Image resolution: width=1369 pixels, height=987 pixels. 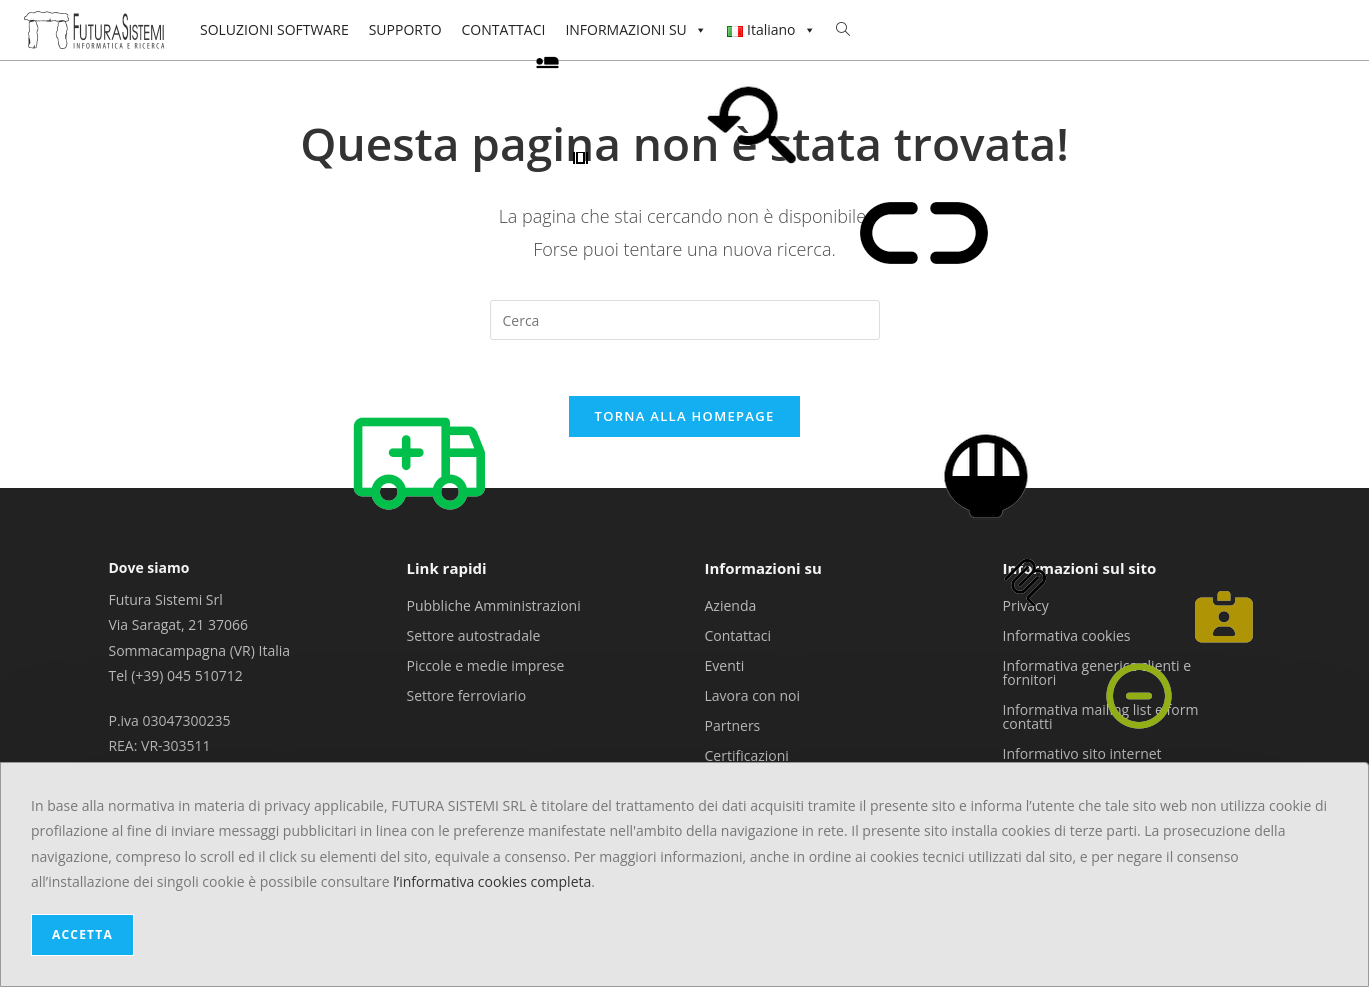 What do you see at coordinates (1025, 582) in the screenshot?
I see `connect to model context protocol services` at bounding box center [1025, 582].